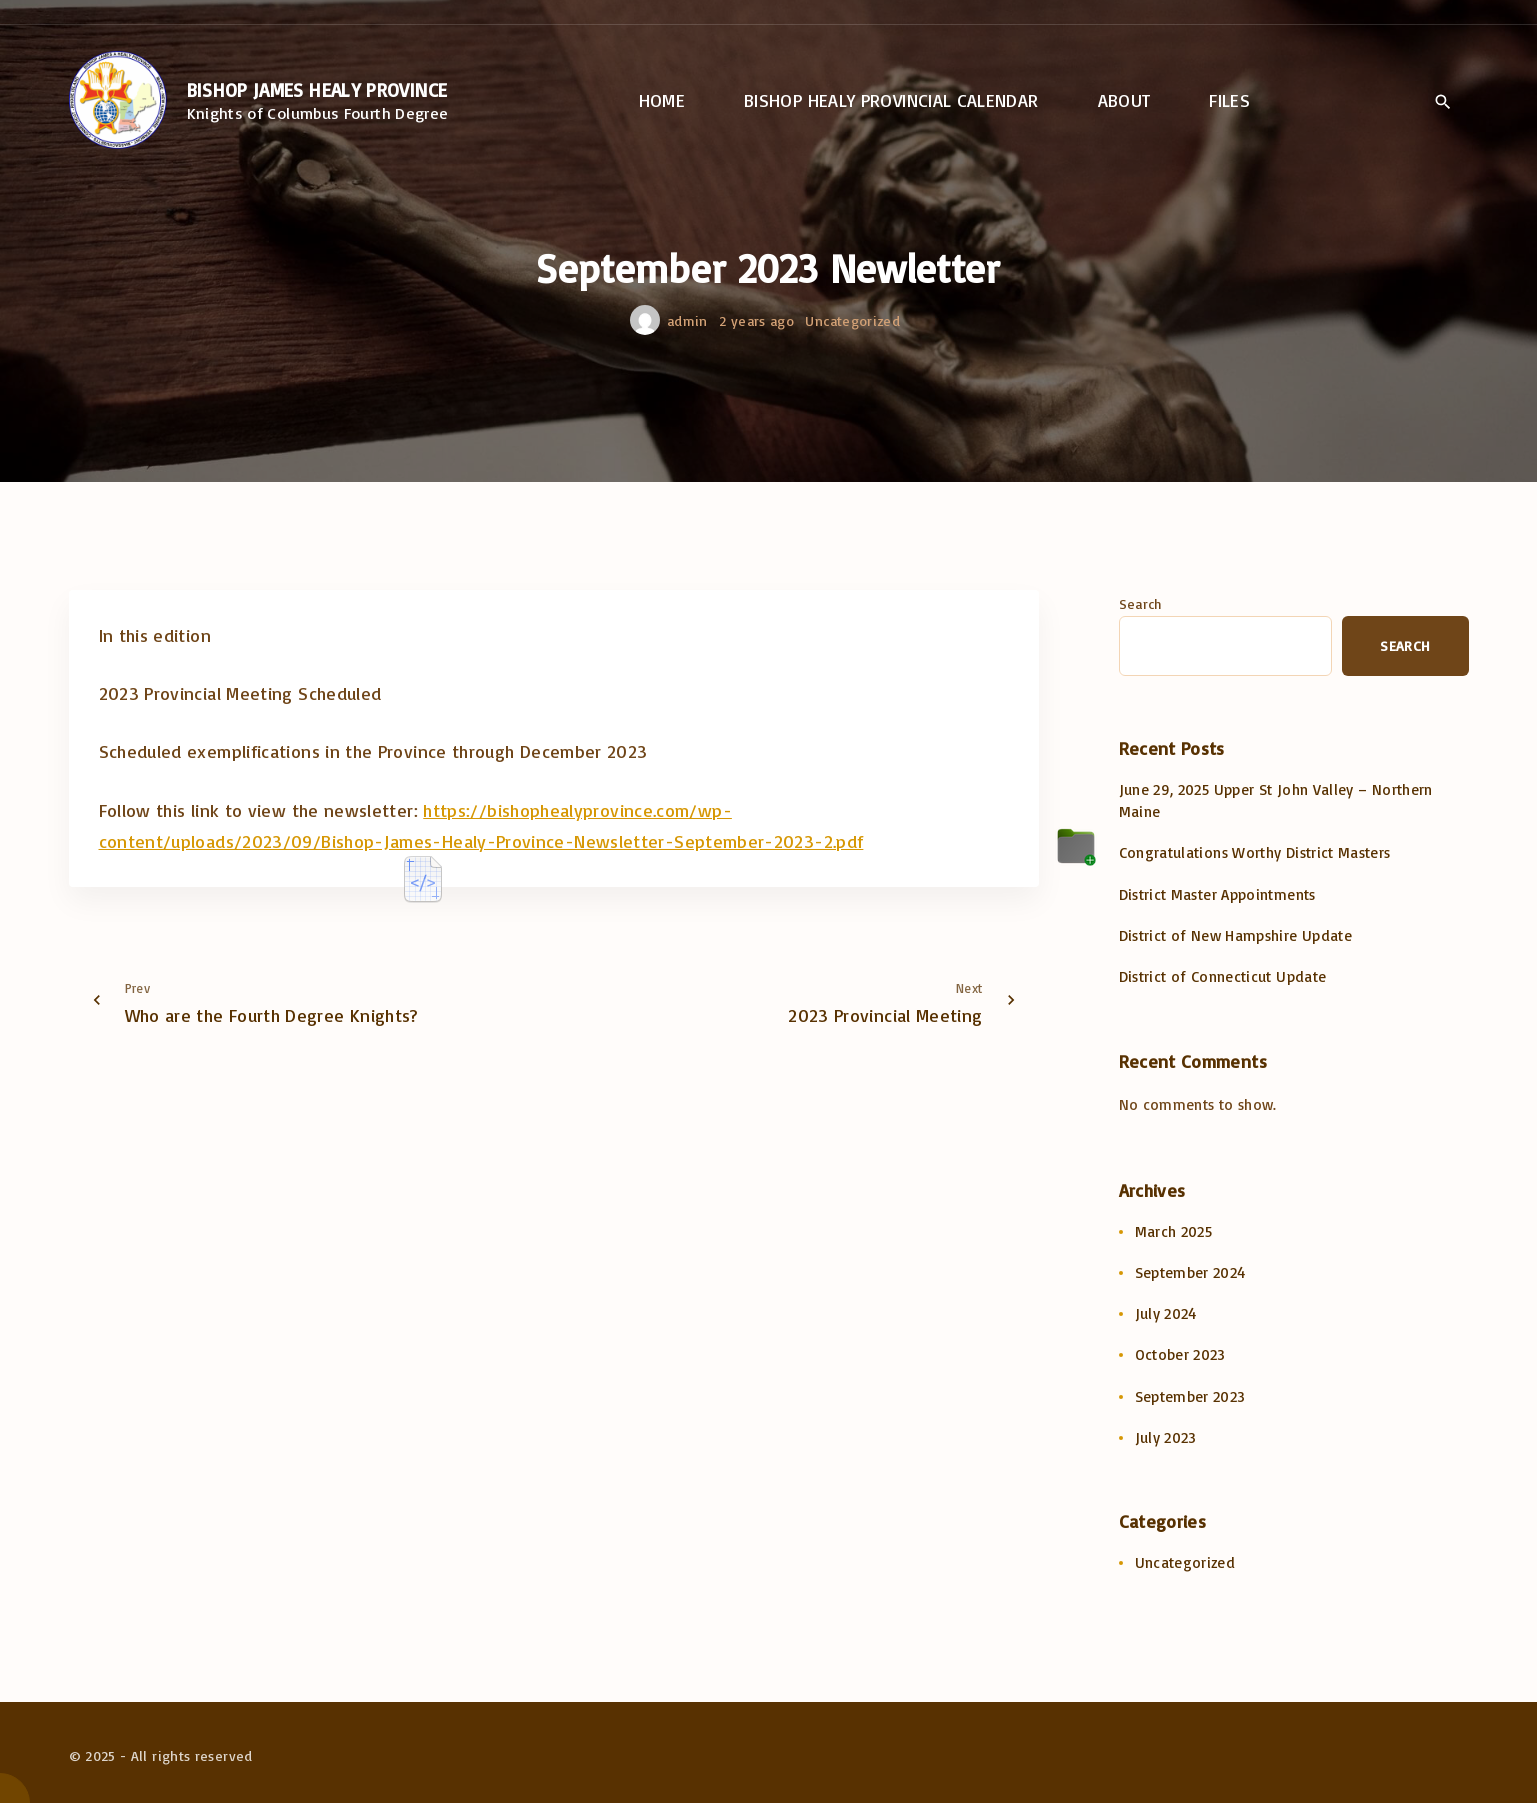  What do you see at coordinates (1076, 846) in the screenshot?
I see `create a new folder` at bounding box center [1076, 846].